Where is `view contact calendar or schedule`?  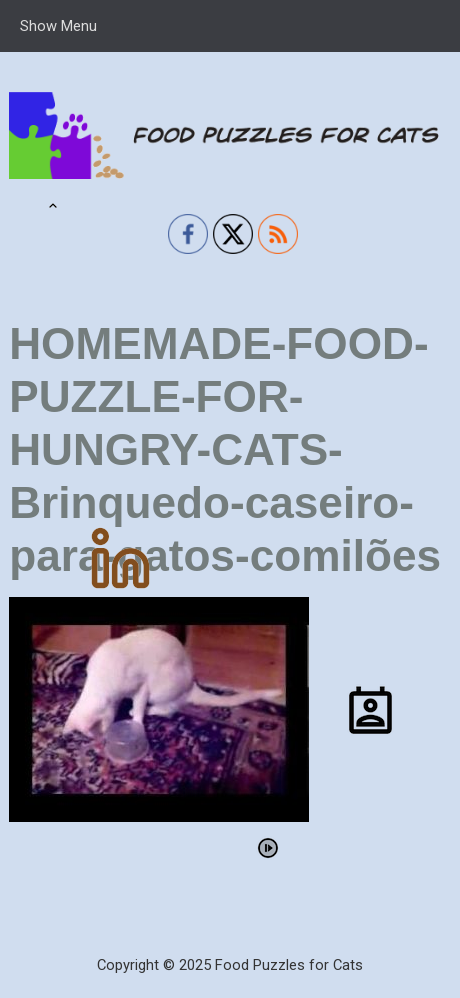
view contact calendar or schedule is located at coordinates (370, 712).